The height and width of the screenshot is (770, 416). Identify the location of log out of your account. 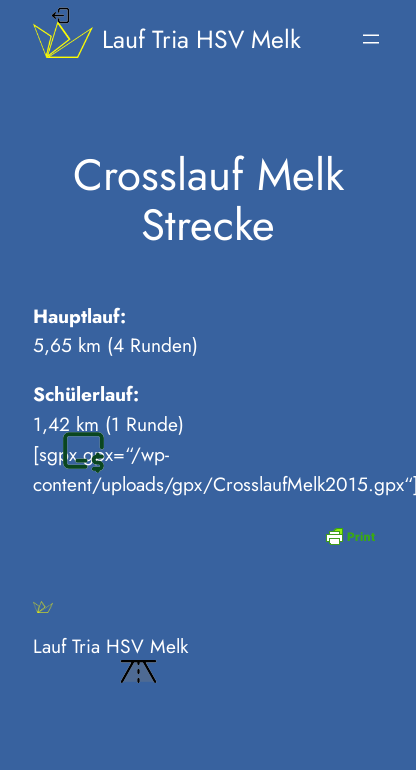
(60, 15).